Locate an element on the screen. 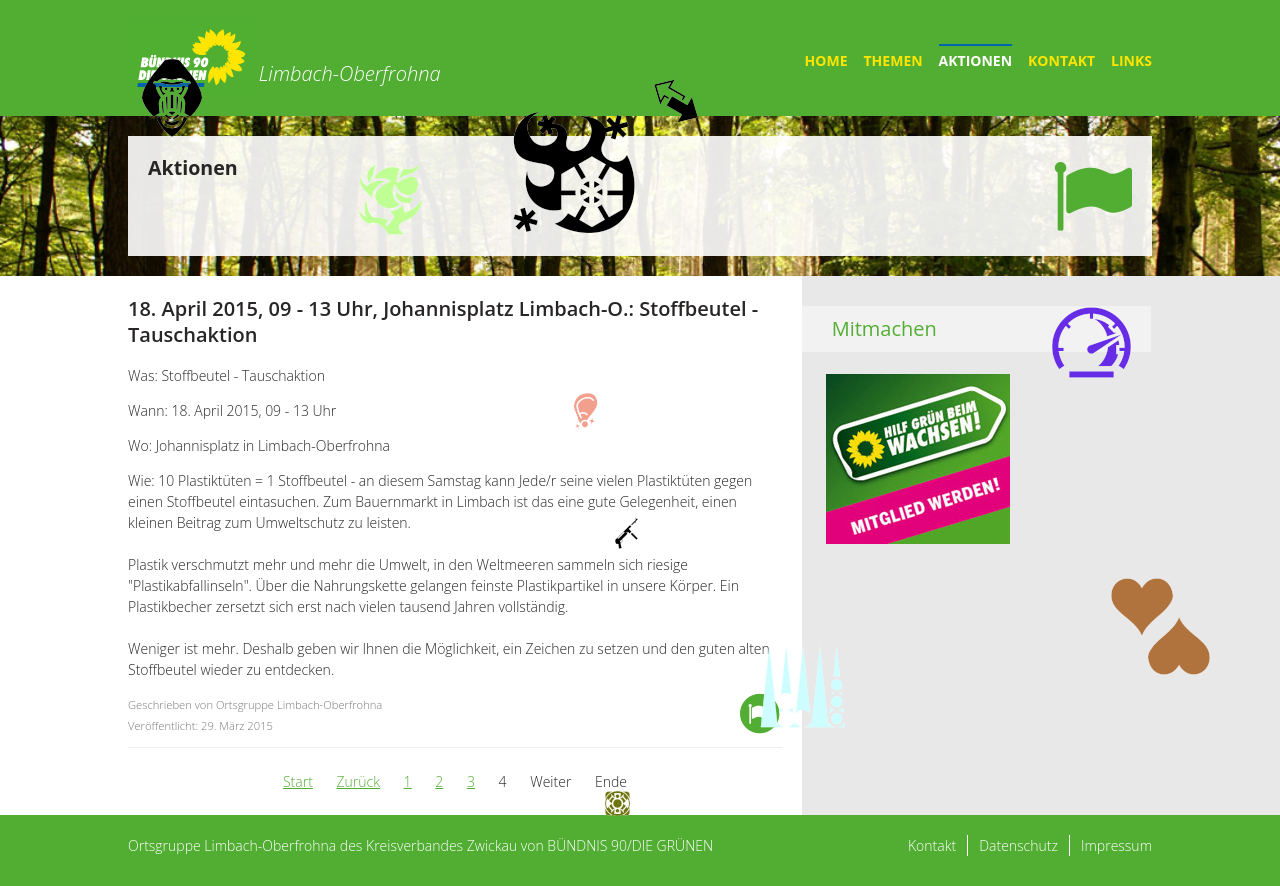 The width and height of the screenshot is (1280, 886). play backgammon is located at coordinates (803, 685).